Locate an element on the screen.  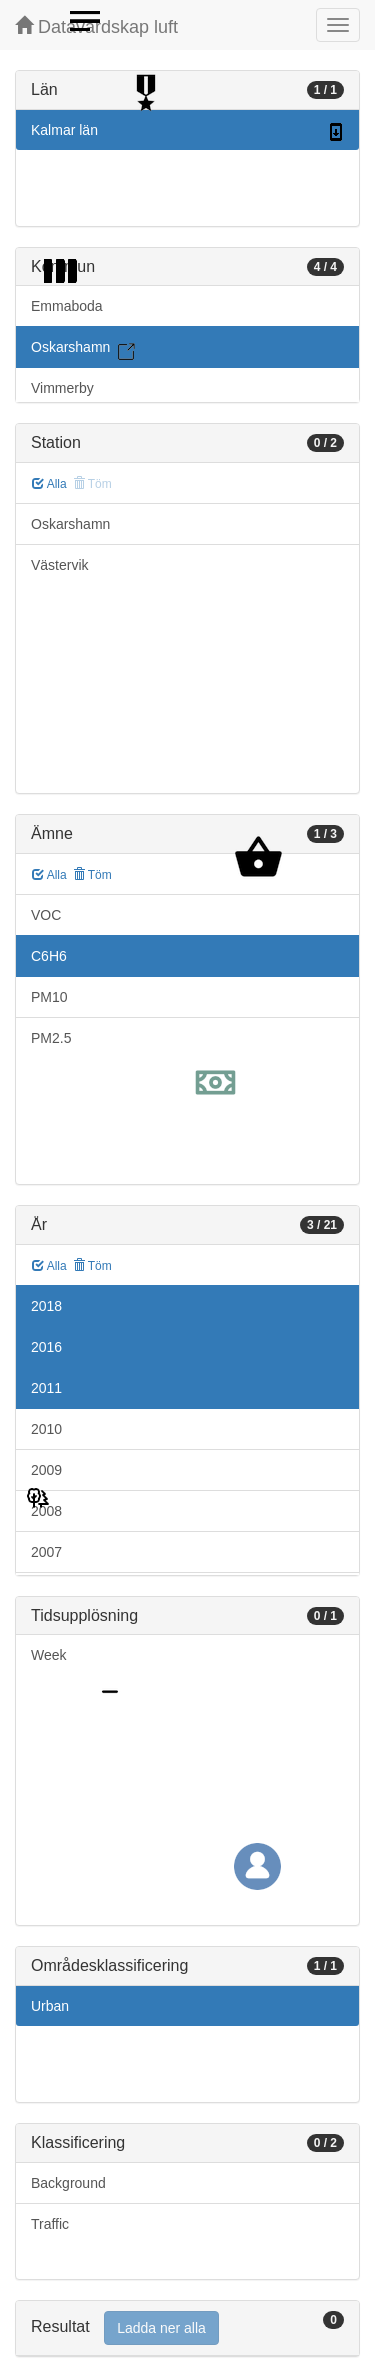
view or access notes is located at coordinates (85, 21).